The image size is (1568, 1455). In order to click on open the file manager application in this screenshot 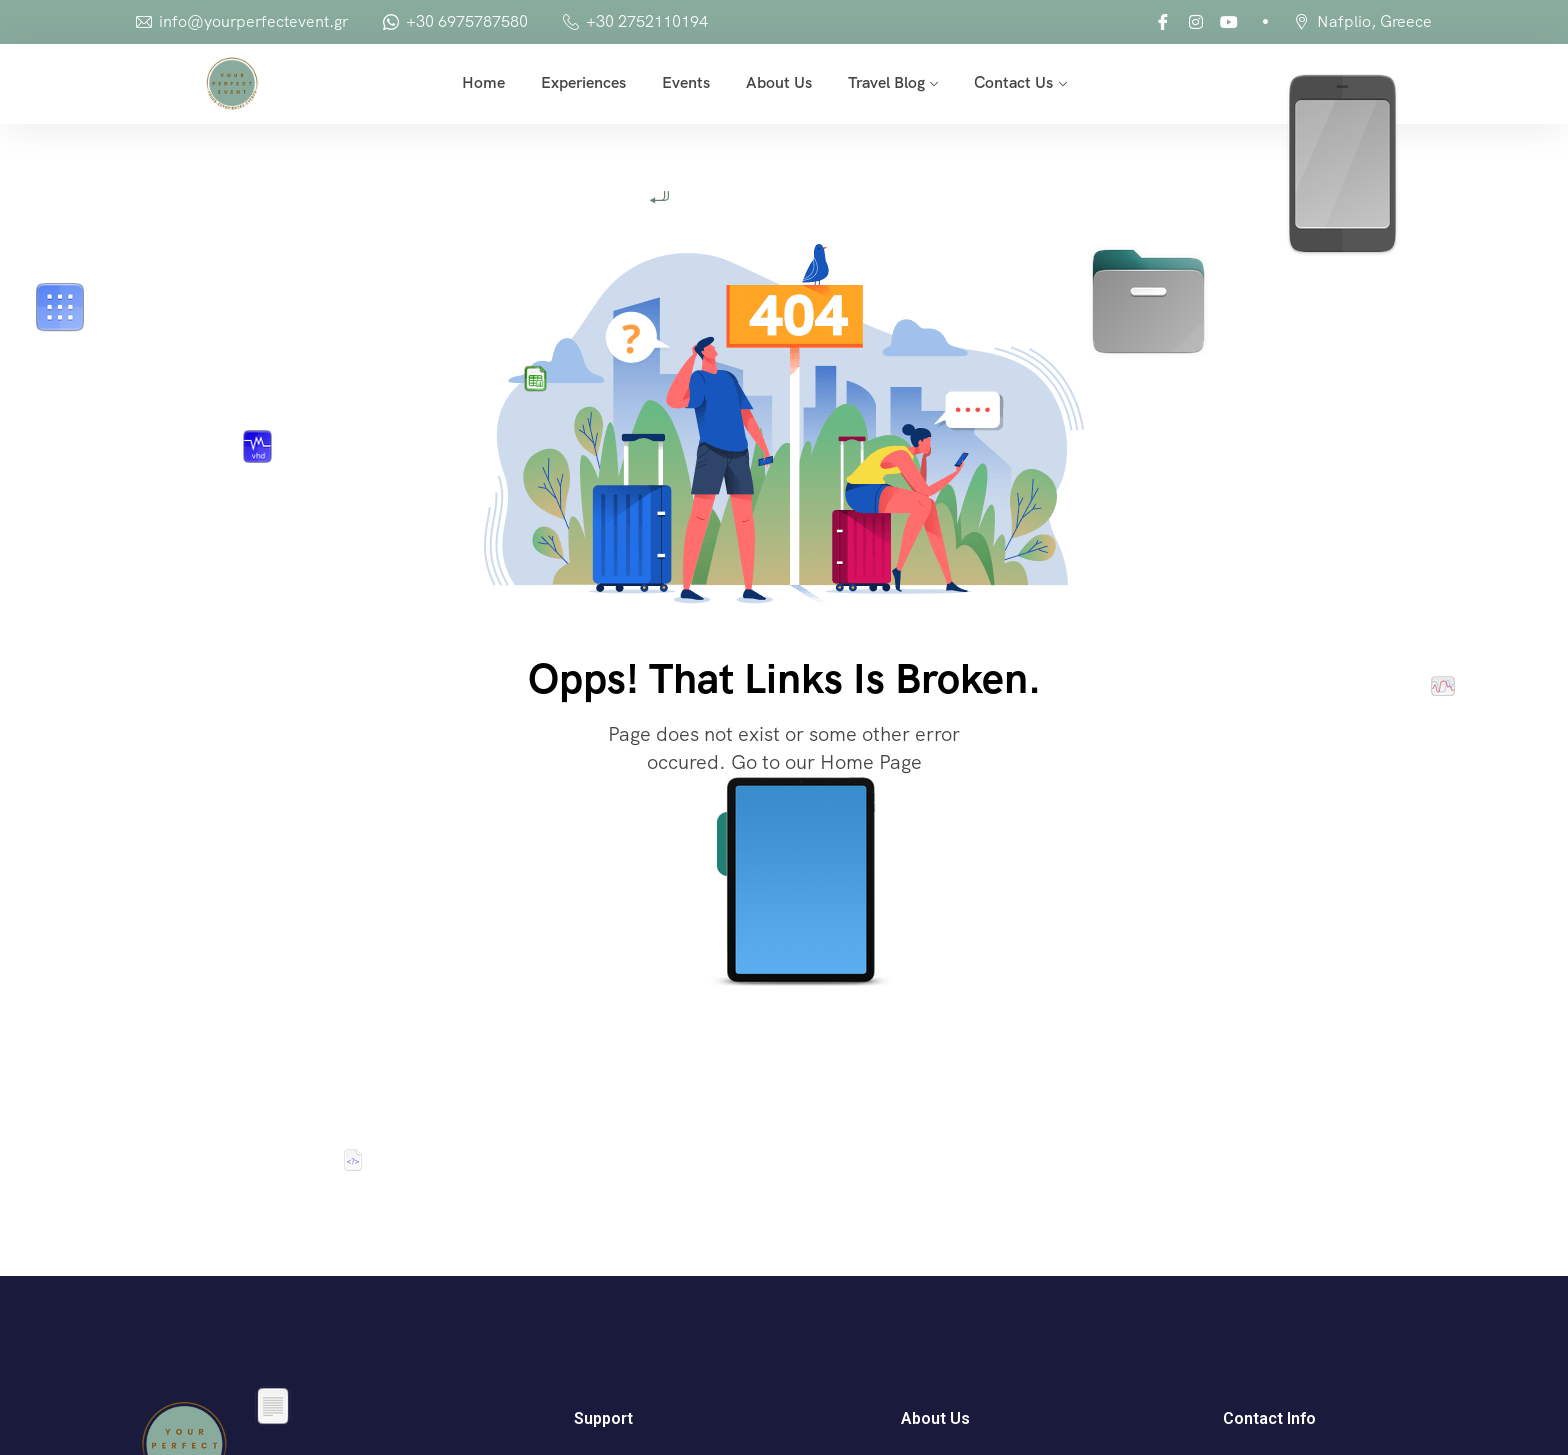, I will do `click(1148, 301)`.